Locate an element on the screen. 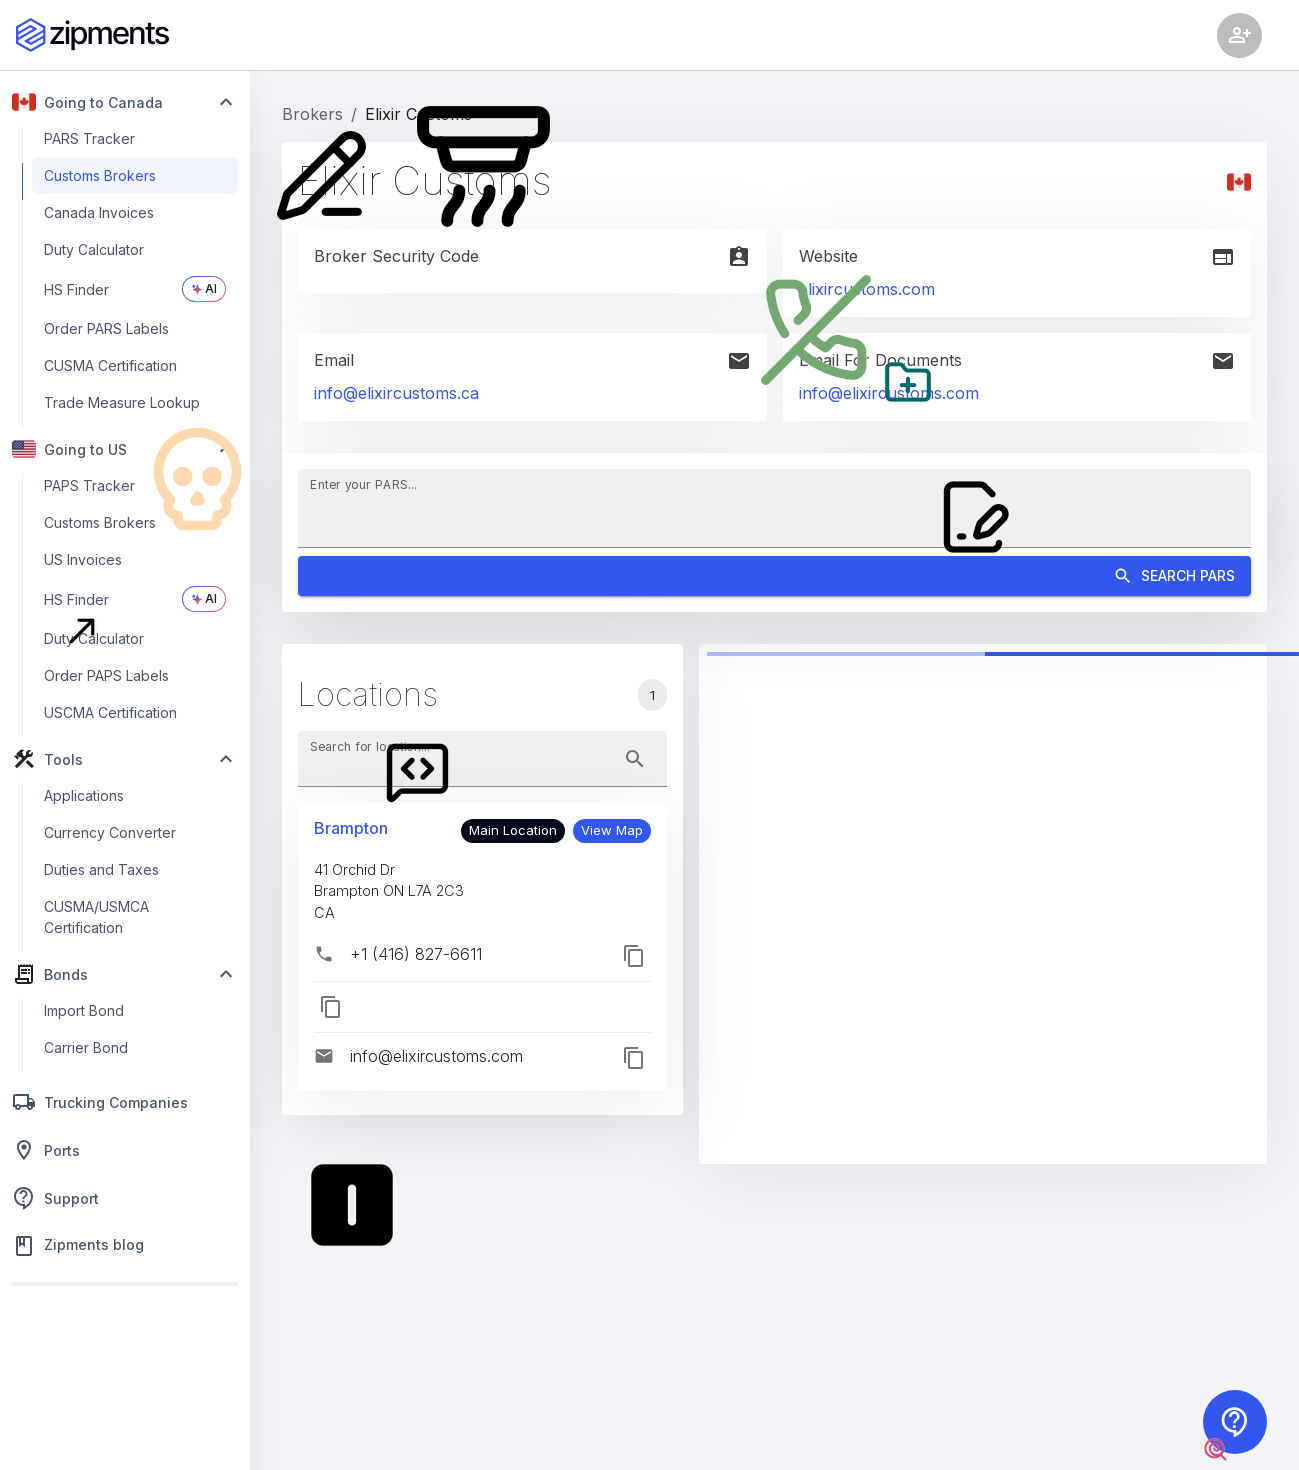  indicates a fatal error or critical warning is located at coordinates (197, 476).